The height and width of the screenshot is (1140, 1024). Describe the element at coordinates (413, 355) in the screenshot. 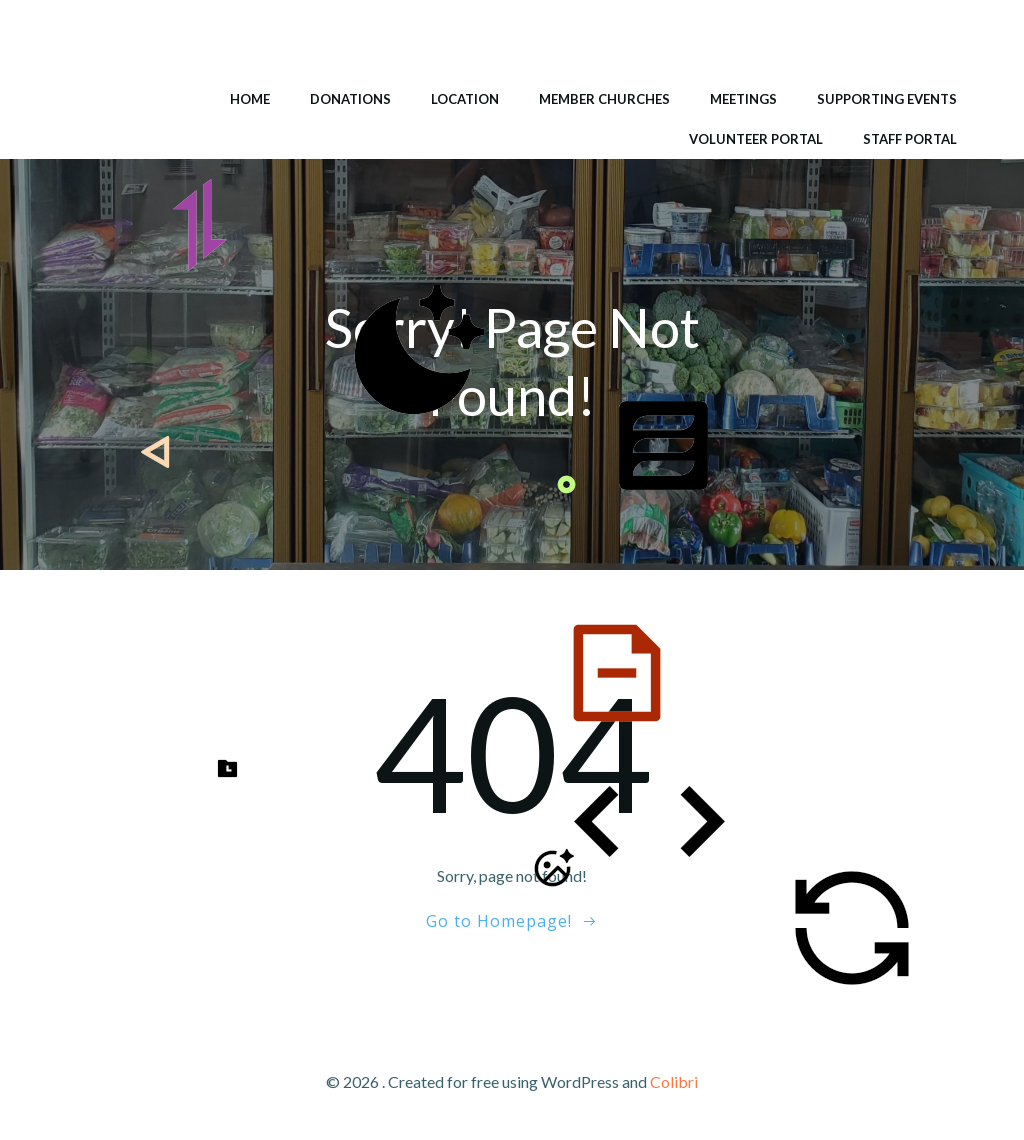

I see `enable dark mode or night theme` at that location.